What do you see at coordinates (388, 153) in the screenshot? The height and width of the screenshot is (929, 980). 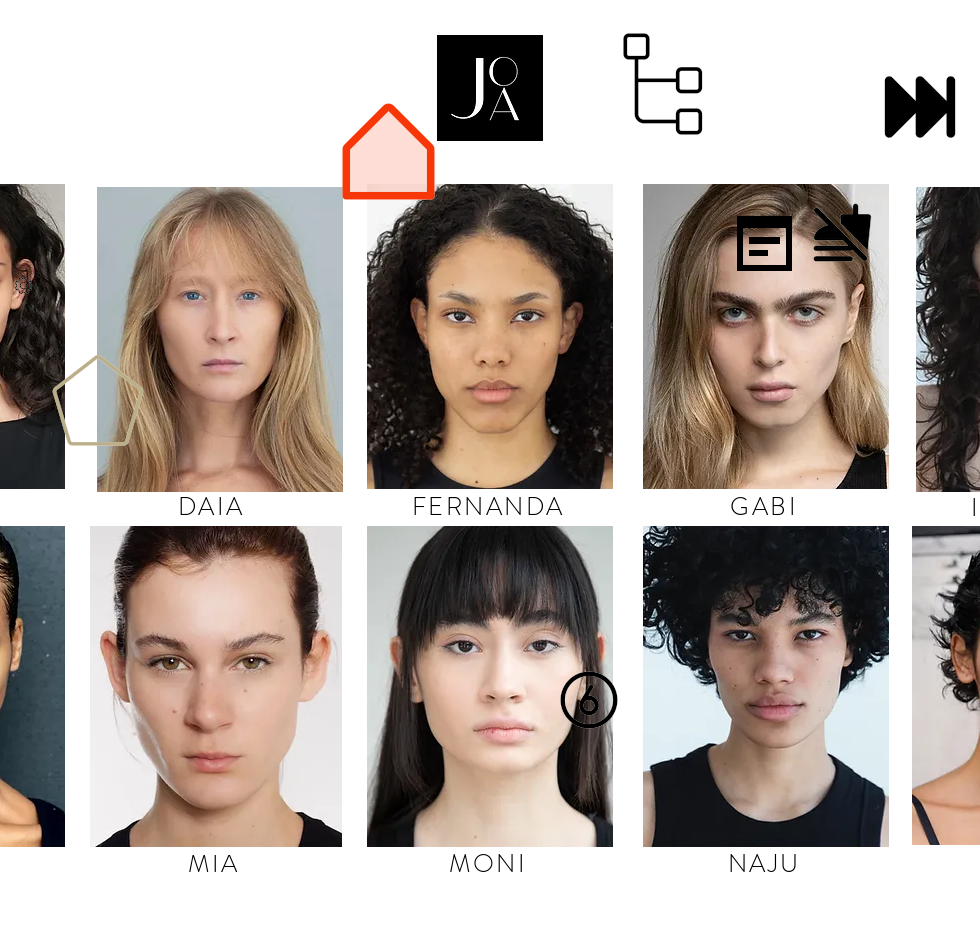 I see `go to home screen` at bounding box center [388, 153].